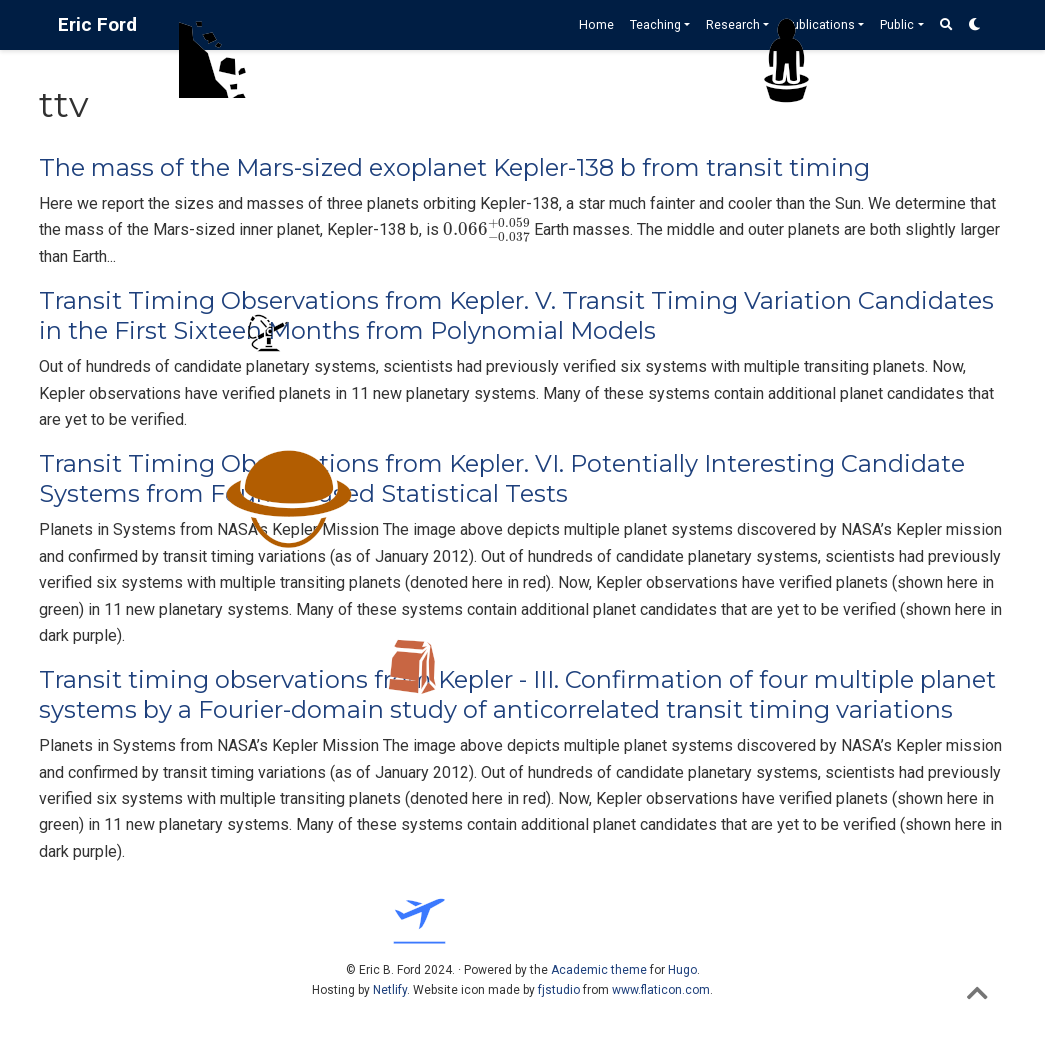 The width and height of the screenshot is (1045, 1049). What do you see at coordinates (289, 501) in the screenshot?
I see `select military or soldier class` at bounding box center [289, 501].